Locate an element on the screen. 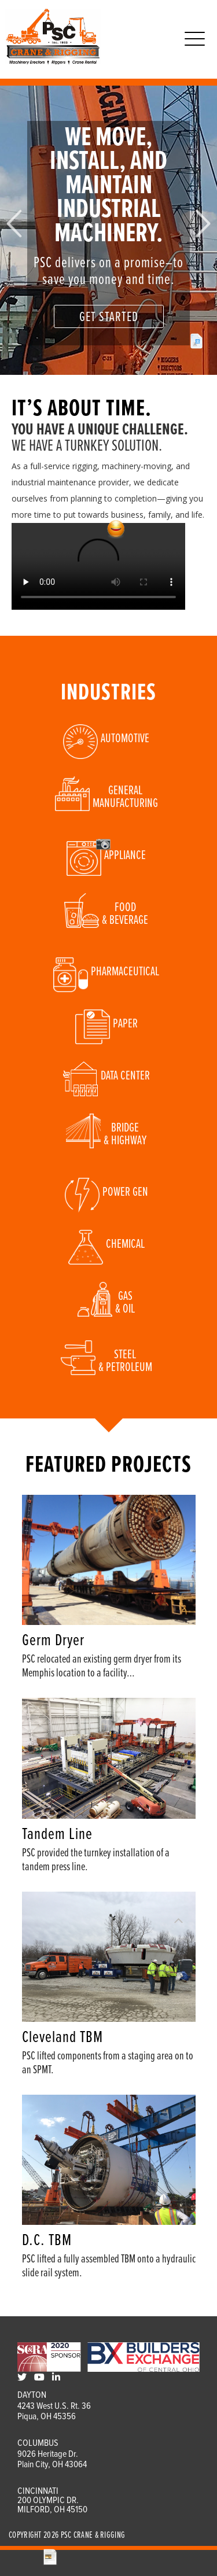  open camera to take a photo is located at coordinates (103, 843).